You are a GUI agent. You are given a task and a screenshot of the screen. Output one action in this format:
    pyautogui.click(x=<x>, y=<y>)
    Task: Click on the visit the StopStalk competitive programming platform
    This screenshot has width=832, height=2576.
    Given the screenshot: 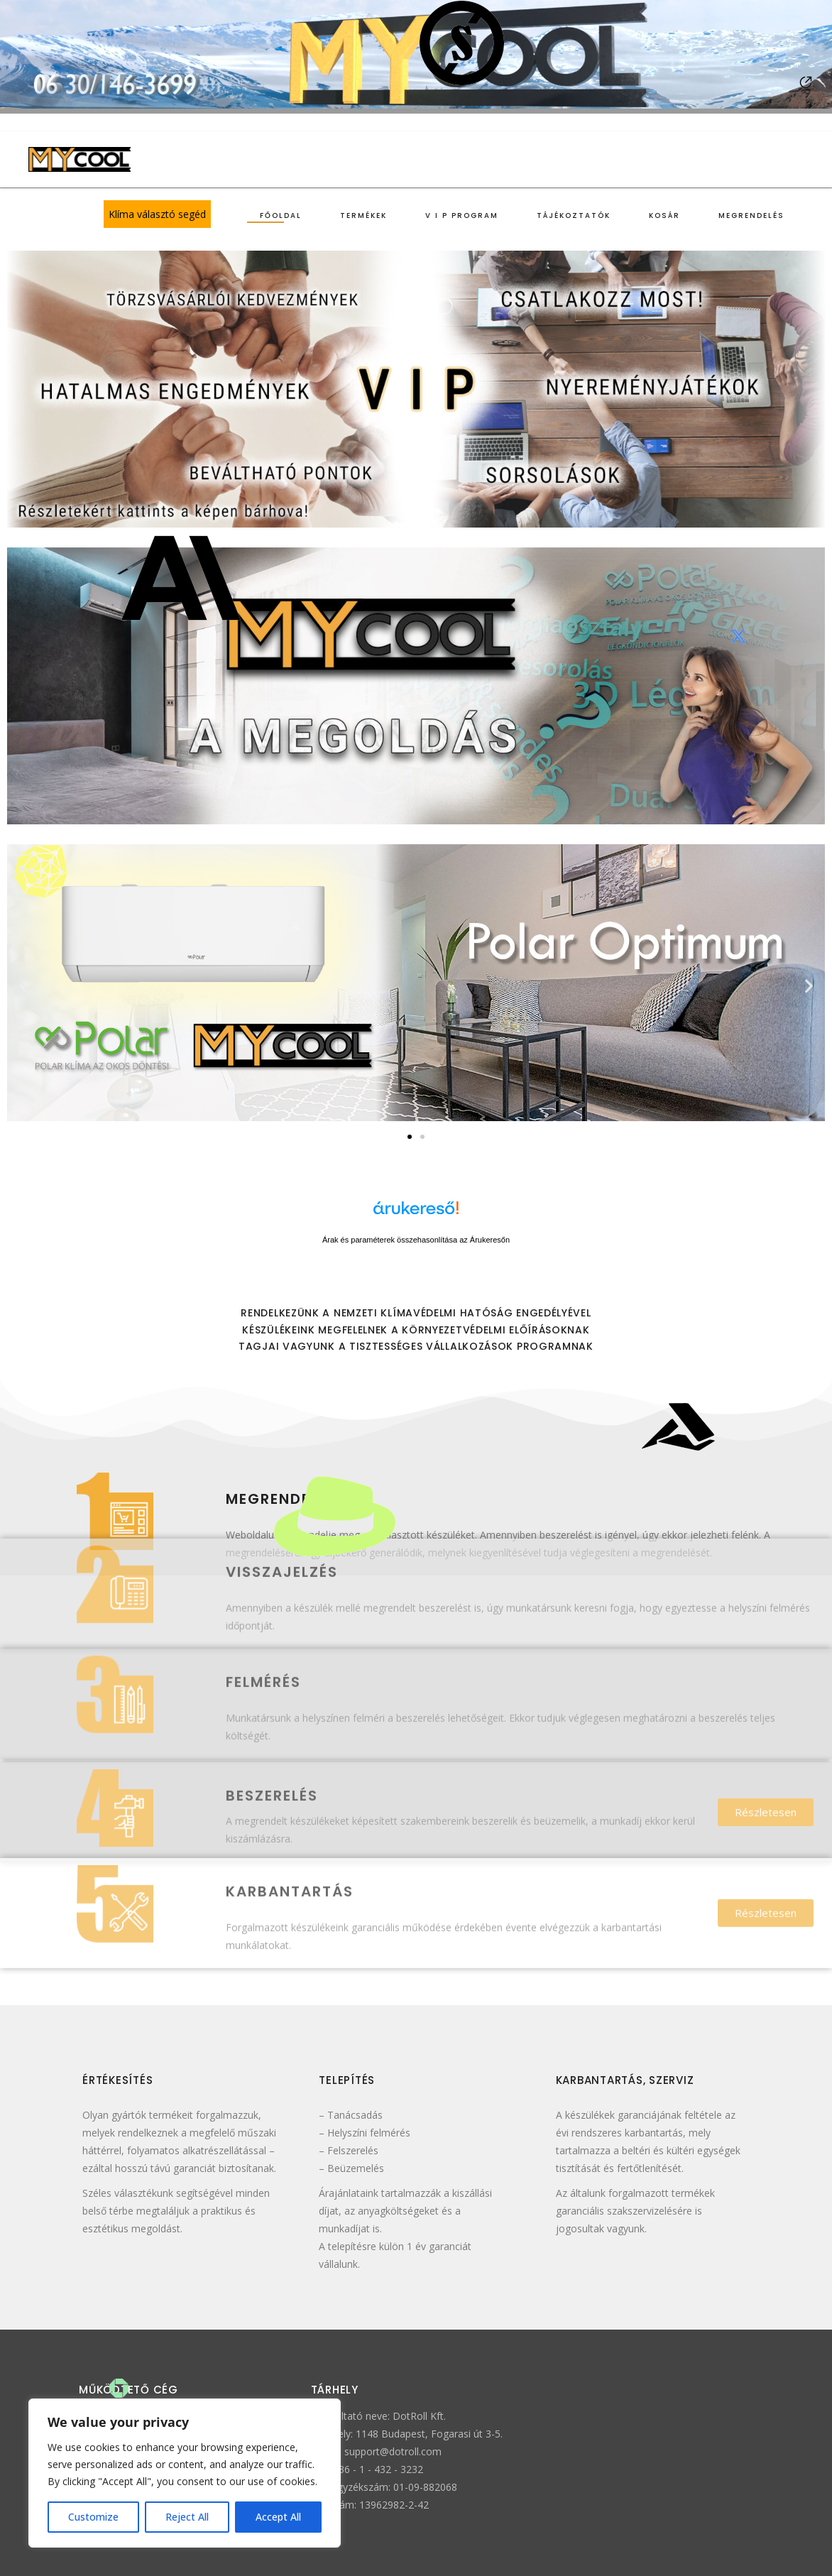 What is the action you would take?
    pyautogui.click(x=461, y=43)
    